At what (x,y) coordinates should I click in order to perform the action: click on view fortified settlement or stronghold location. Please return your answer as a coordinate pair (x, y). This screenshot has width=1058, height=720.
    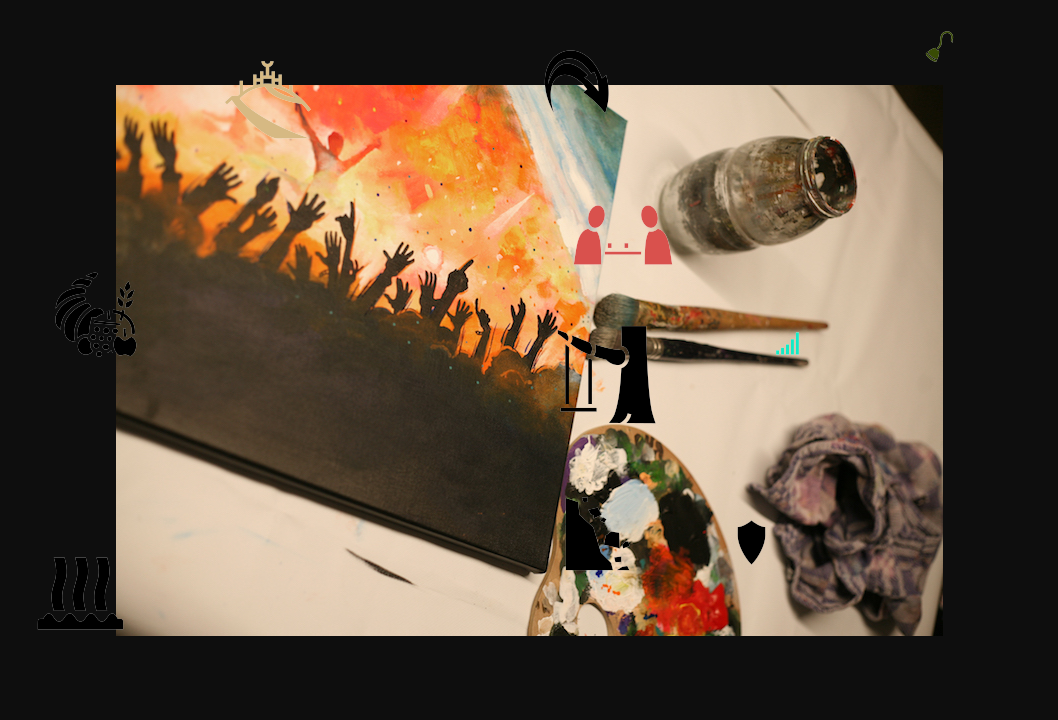
    Looking at the image, I should click on (267, 97).